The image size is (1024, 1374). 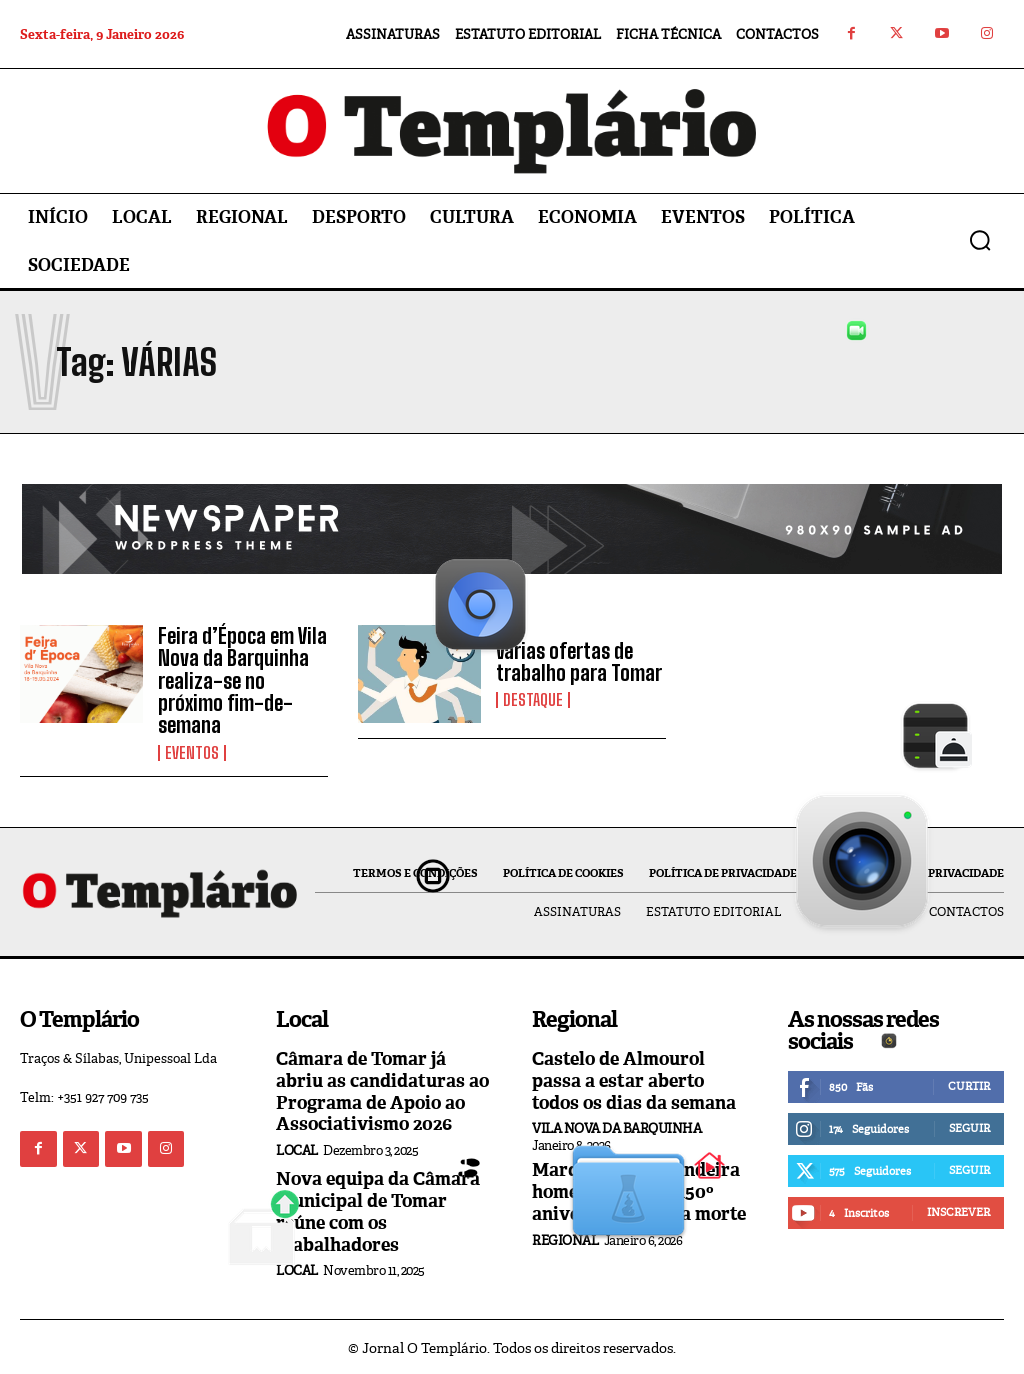 What do you see at coordinates (628, 1190) in the screenshot?
I see `open the Antidote application folder` at bounding box center [628, 1190].